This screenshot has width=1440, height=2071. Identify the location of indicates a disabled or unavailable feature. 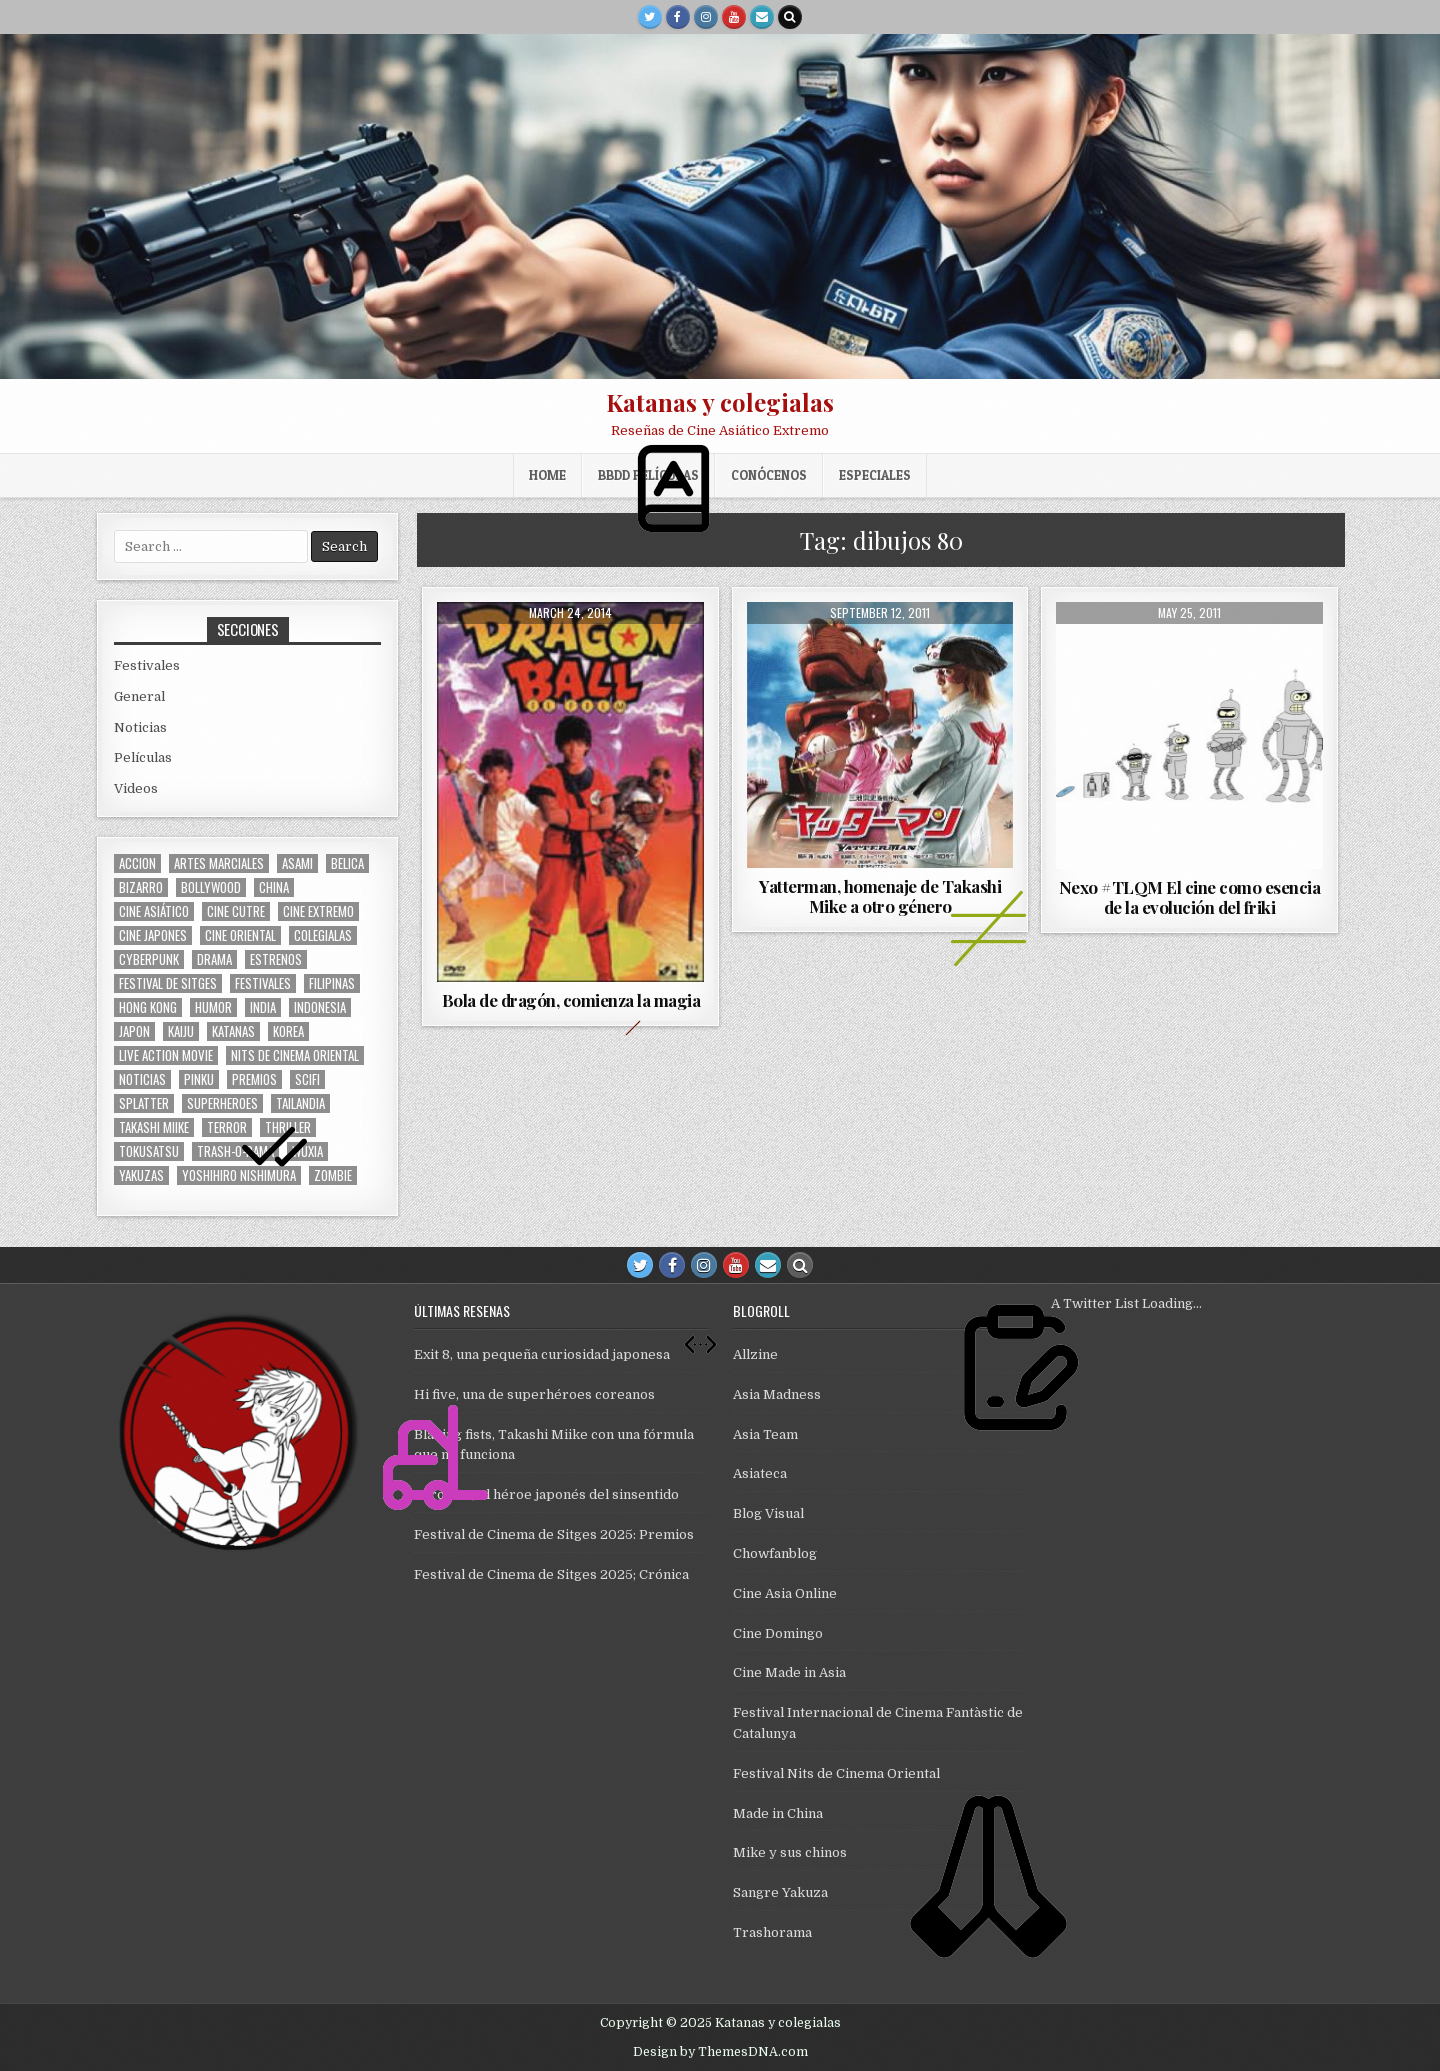
(633, 1028).